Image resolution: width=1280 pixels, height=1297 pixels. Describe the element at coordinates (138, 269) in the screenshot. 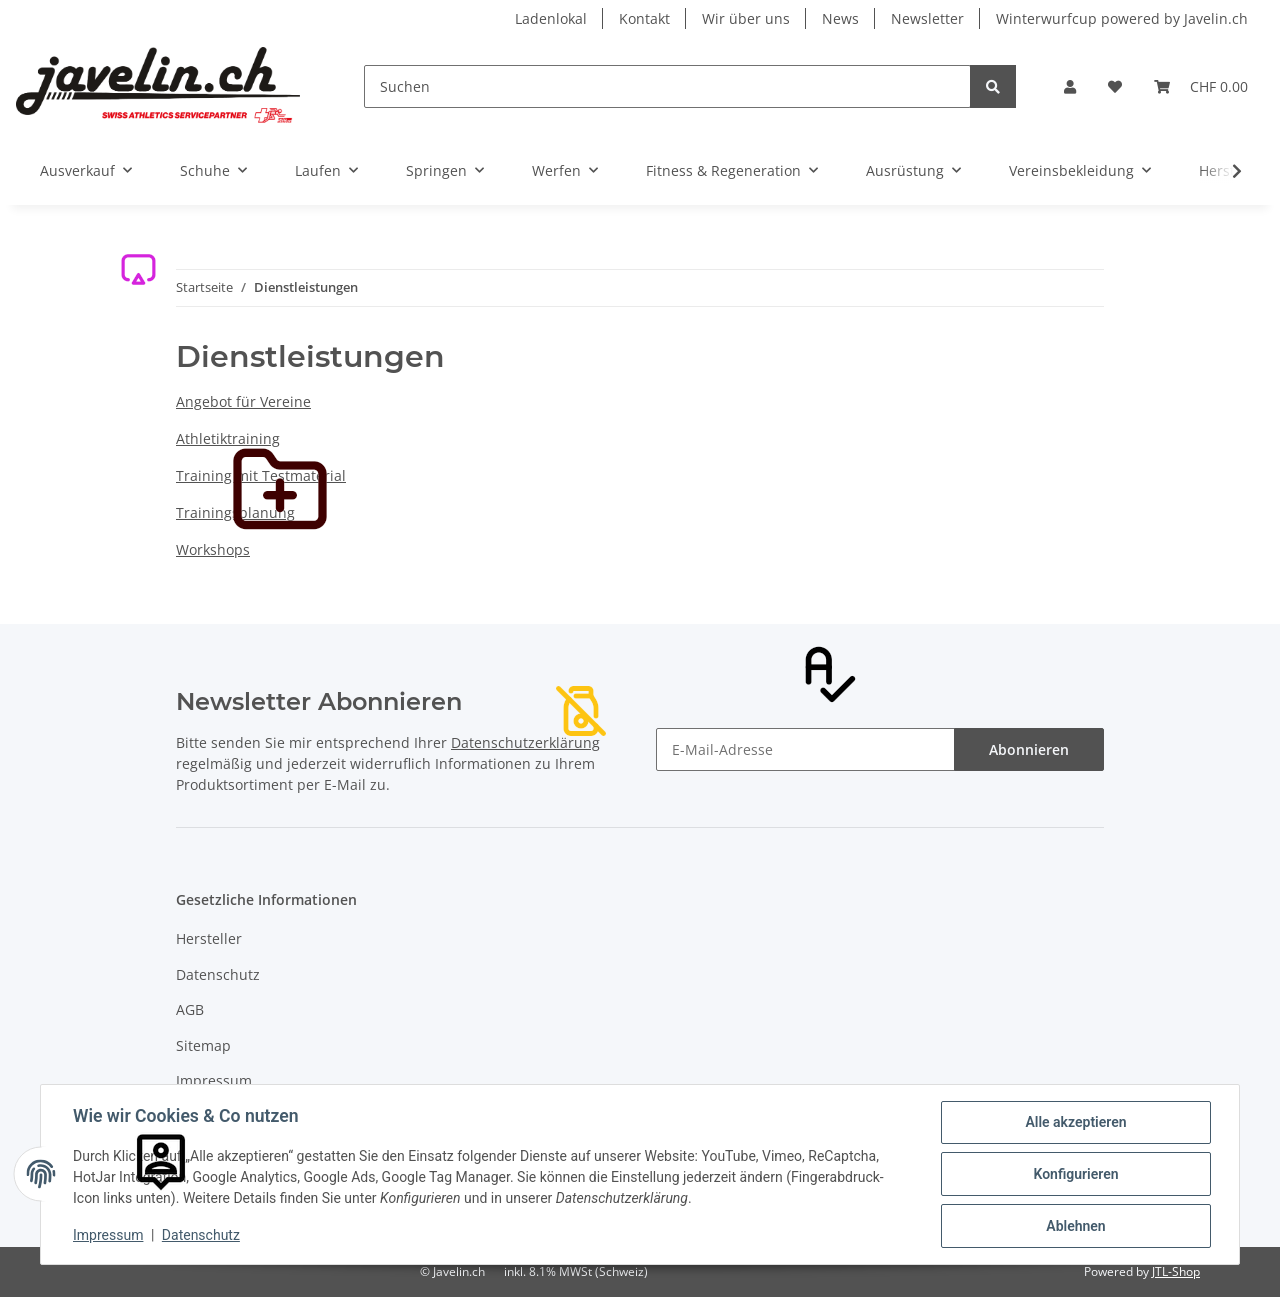

I see `start a shareplay session` at that location.